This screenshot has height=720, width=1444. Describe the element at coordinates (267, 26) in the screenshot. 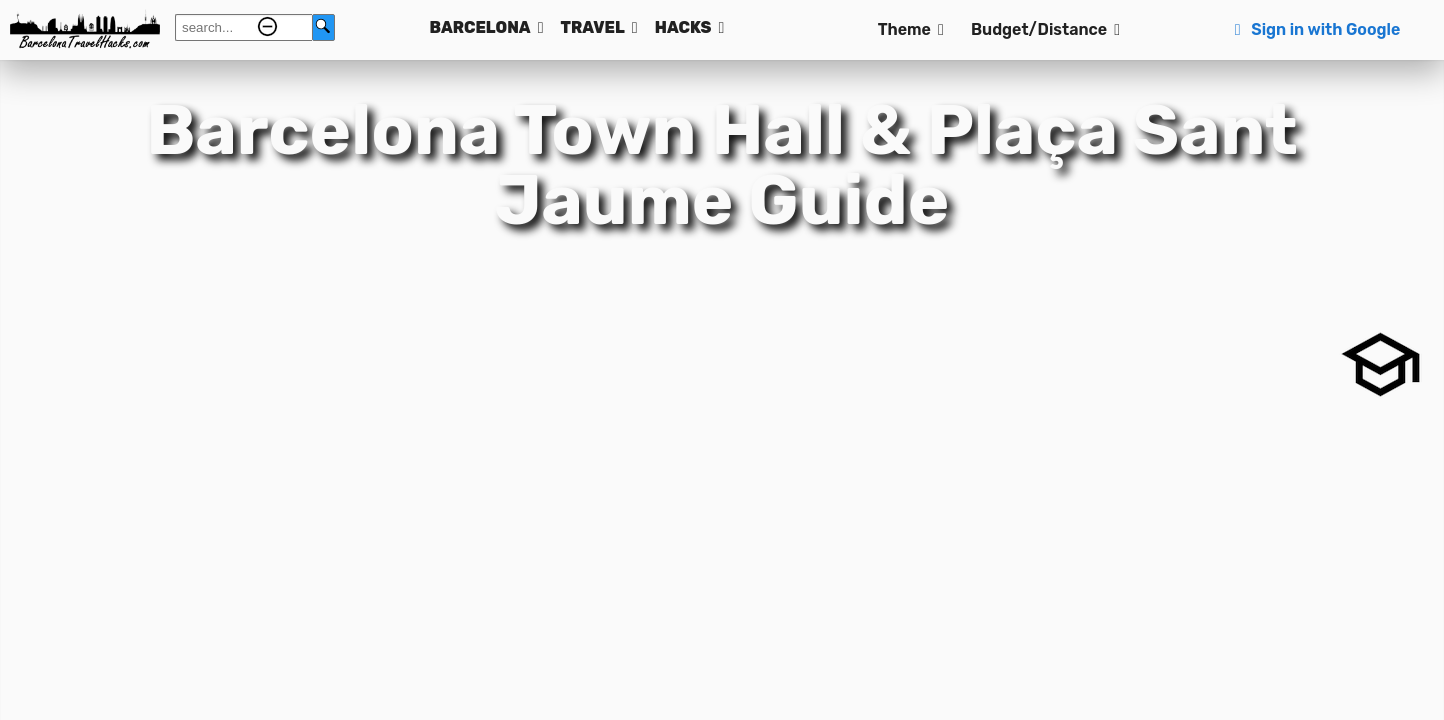

I see `enable do not disturb mode` at that location.